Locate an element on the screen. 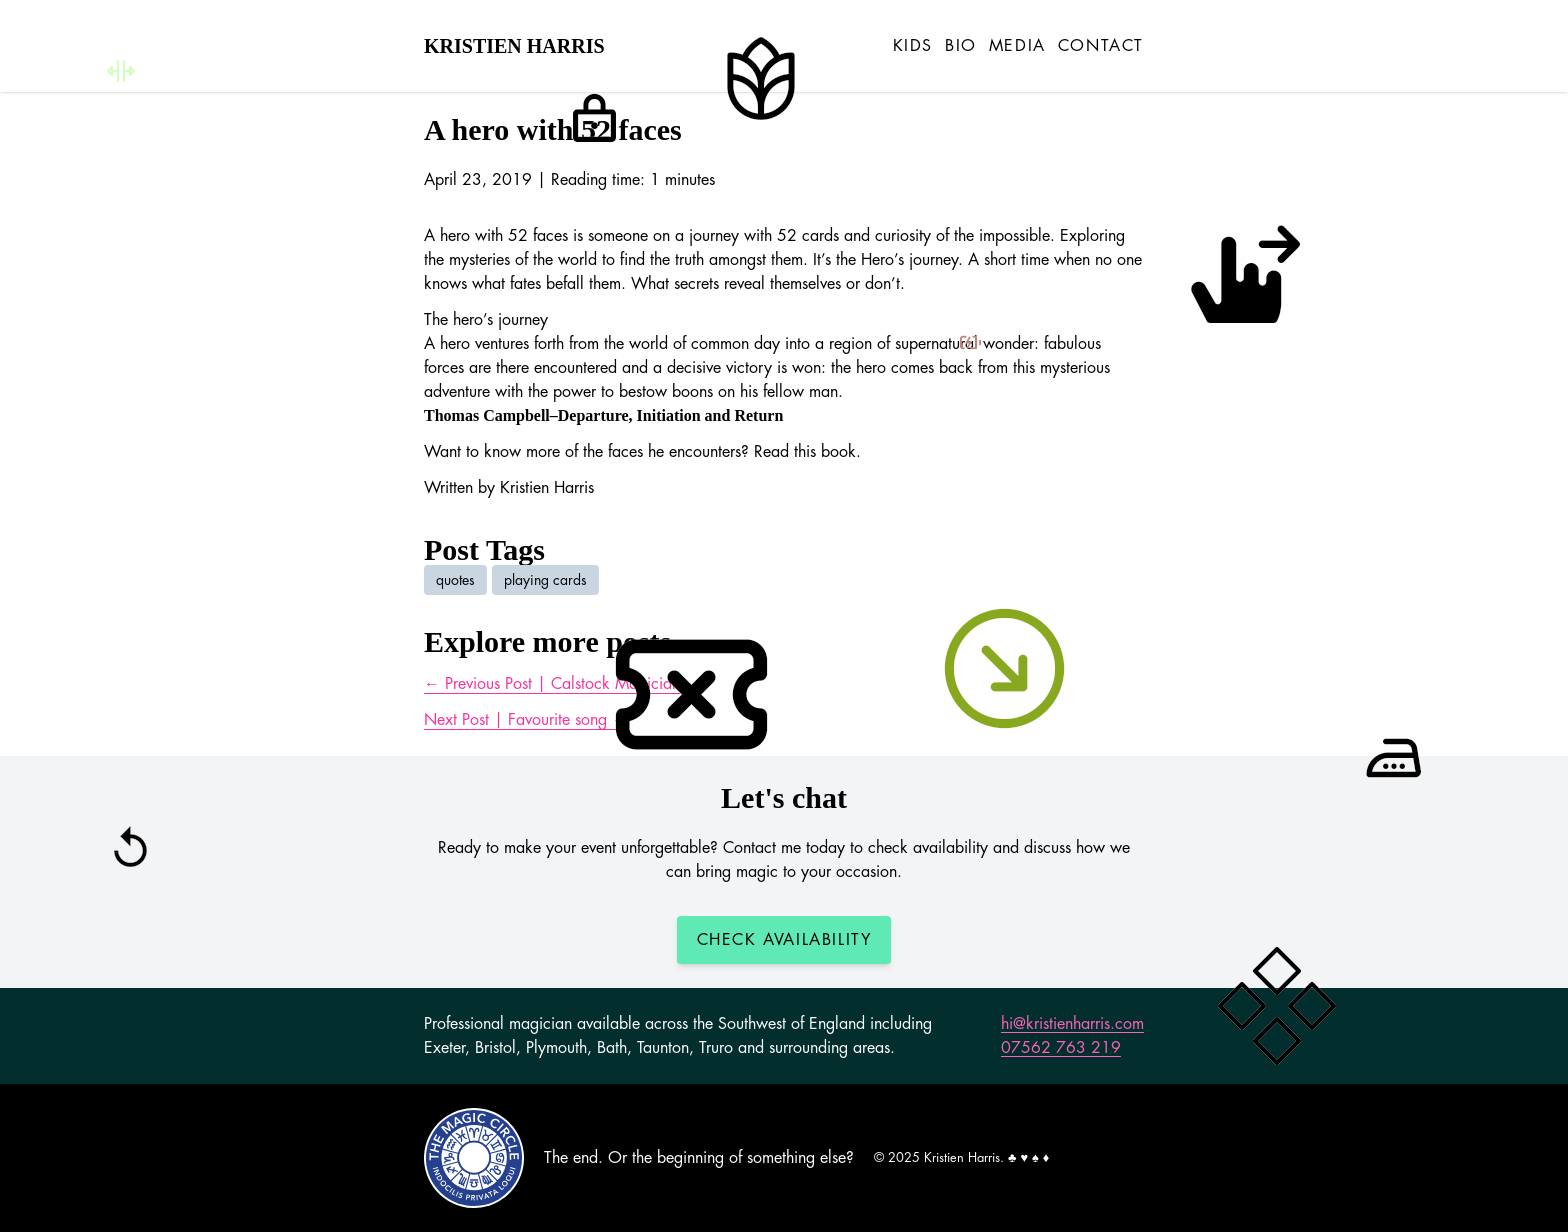 The height and width of the screenshot is (1232, 1568). filter by grain or wheat products is located at coordinates (761, 80).